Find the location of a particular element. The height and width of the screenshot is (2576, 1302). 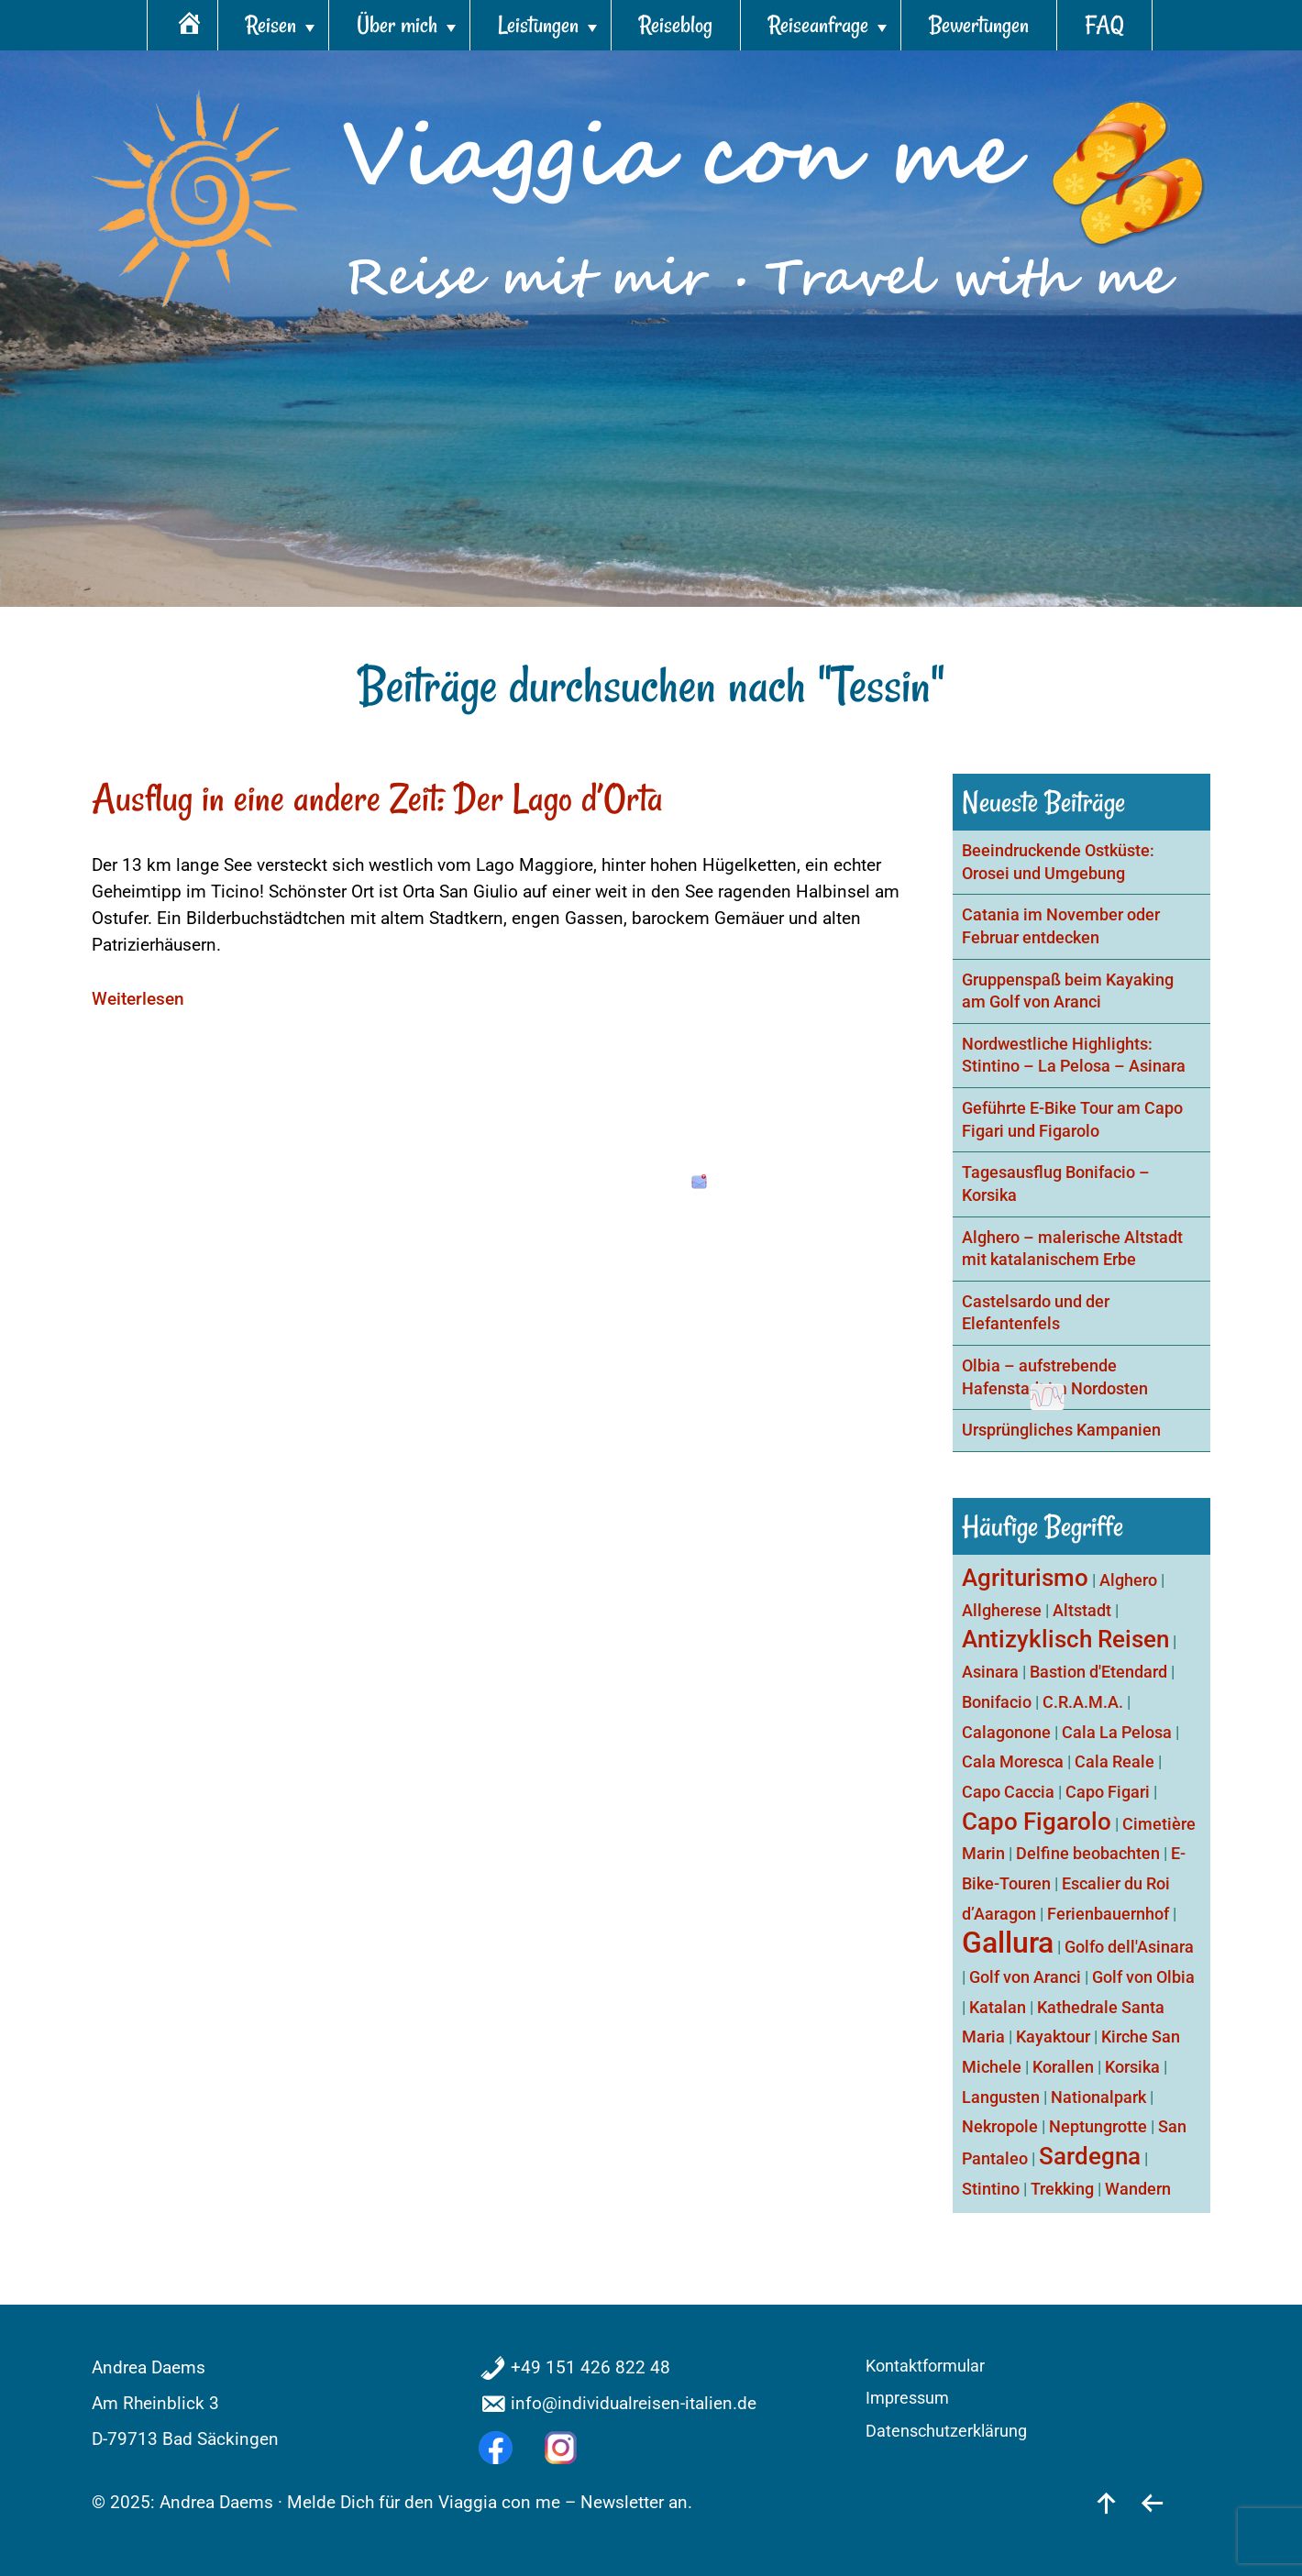

send an email or message is located at coordinates (699, 1182).